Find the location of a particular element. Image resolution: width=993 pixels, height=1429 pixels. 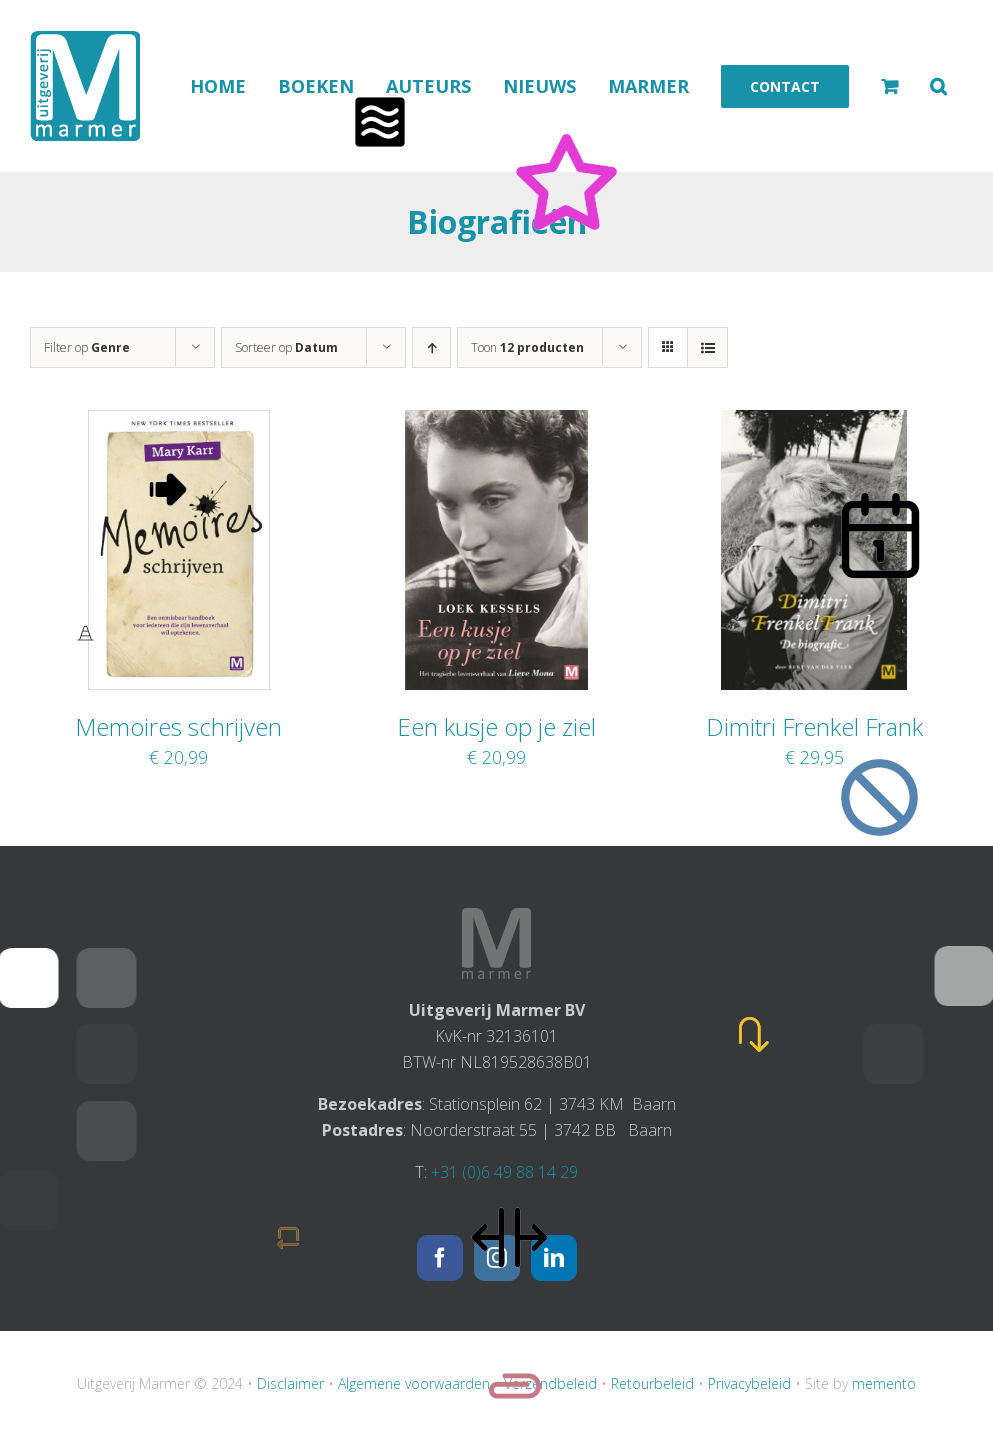

indicates water or aquatic features is located at coordinates (380, 122).